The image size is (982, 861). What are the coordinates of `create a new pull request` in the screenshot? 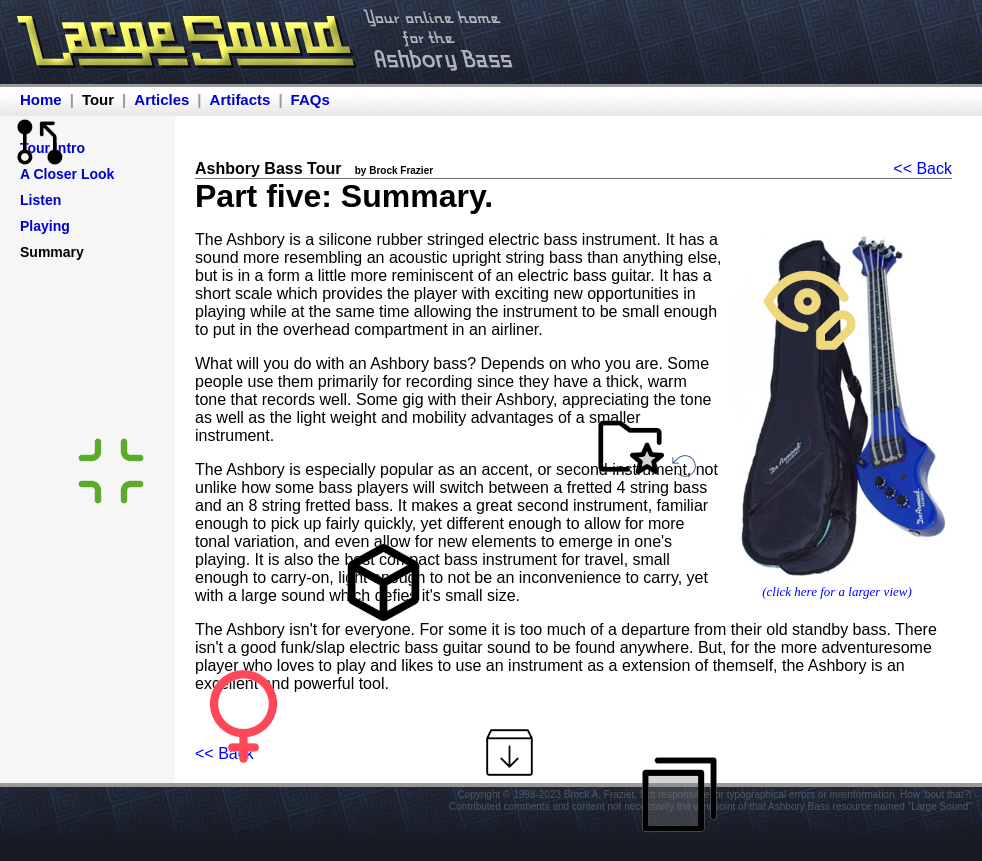 It's located at (38, 142).